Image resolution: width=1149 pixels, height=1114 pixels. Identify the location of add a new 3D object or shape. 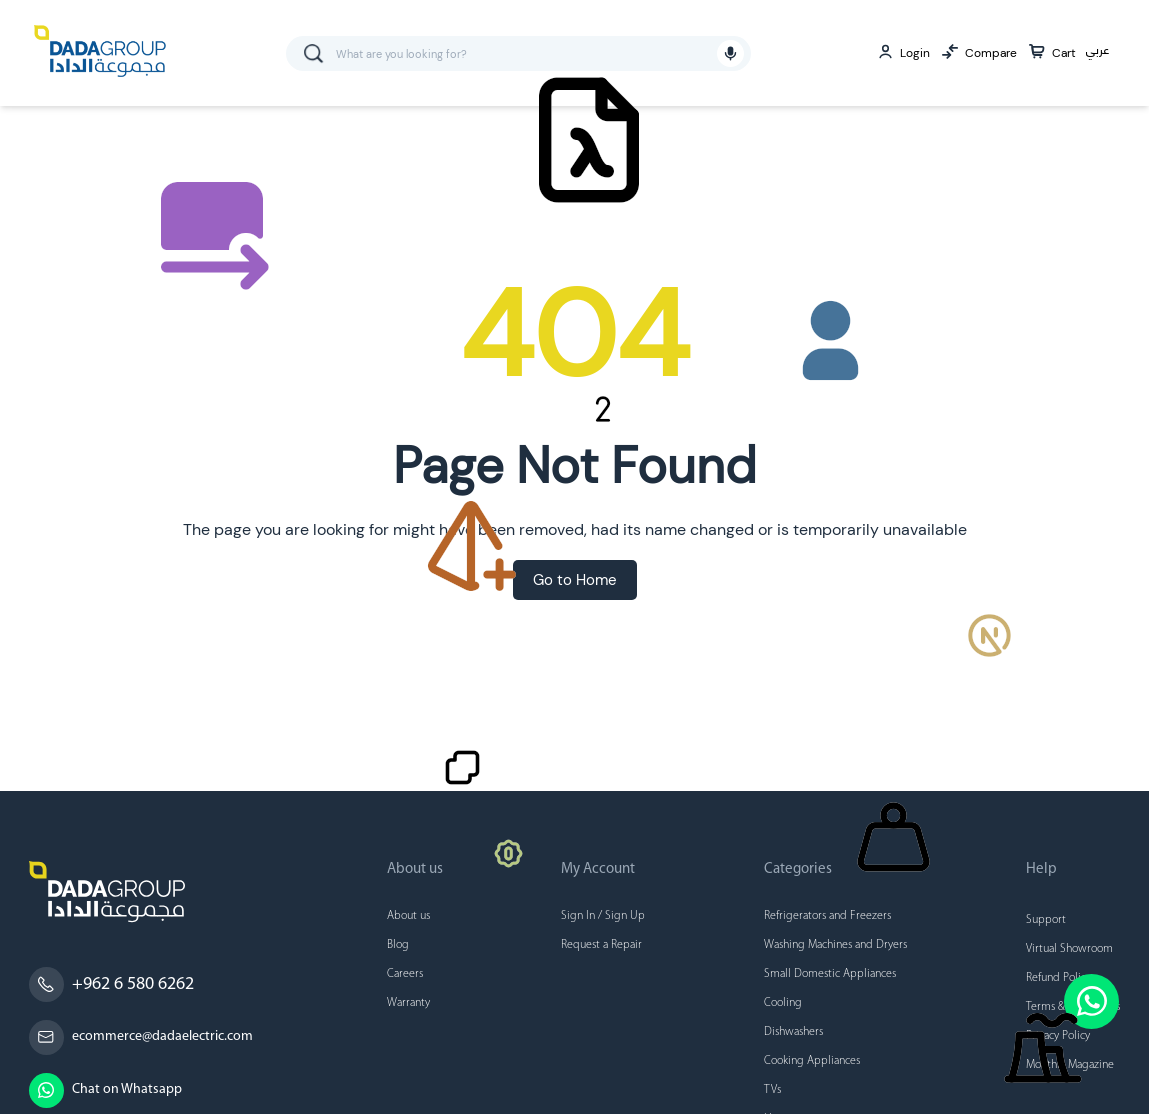
(471, 546).